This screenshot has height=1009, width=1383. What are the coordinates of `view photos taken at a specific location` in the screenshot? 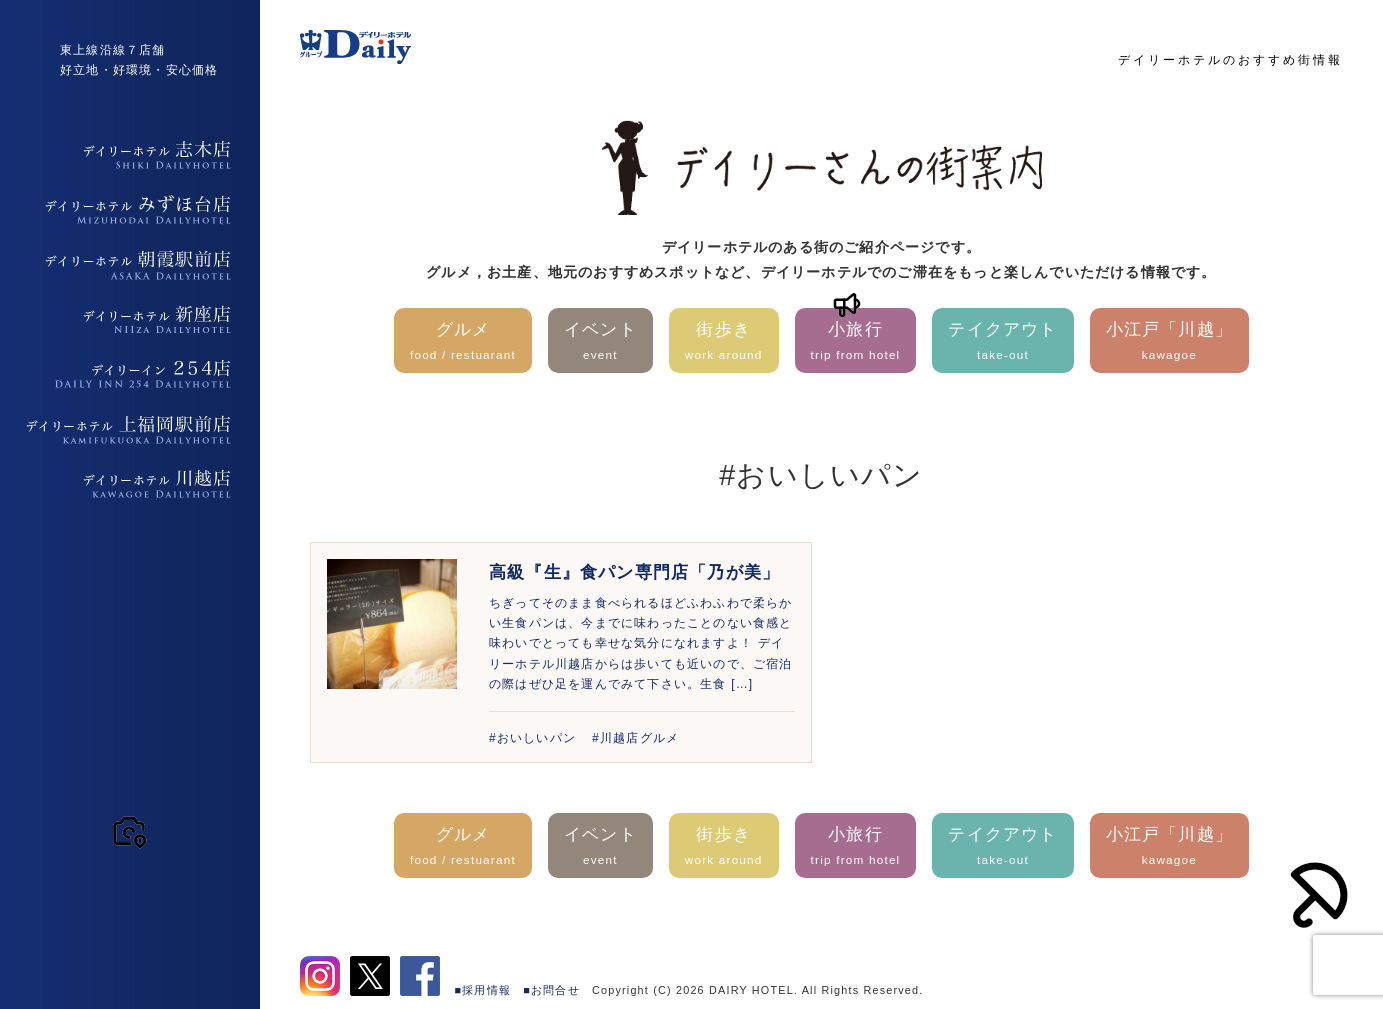 It's located at (129, 831).